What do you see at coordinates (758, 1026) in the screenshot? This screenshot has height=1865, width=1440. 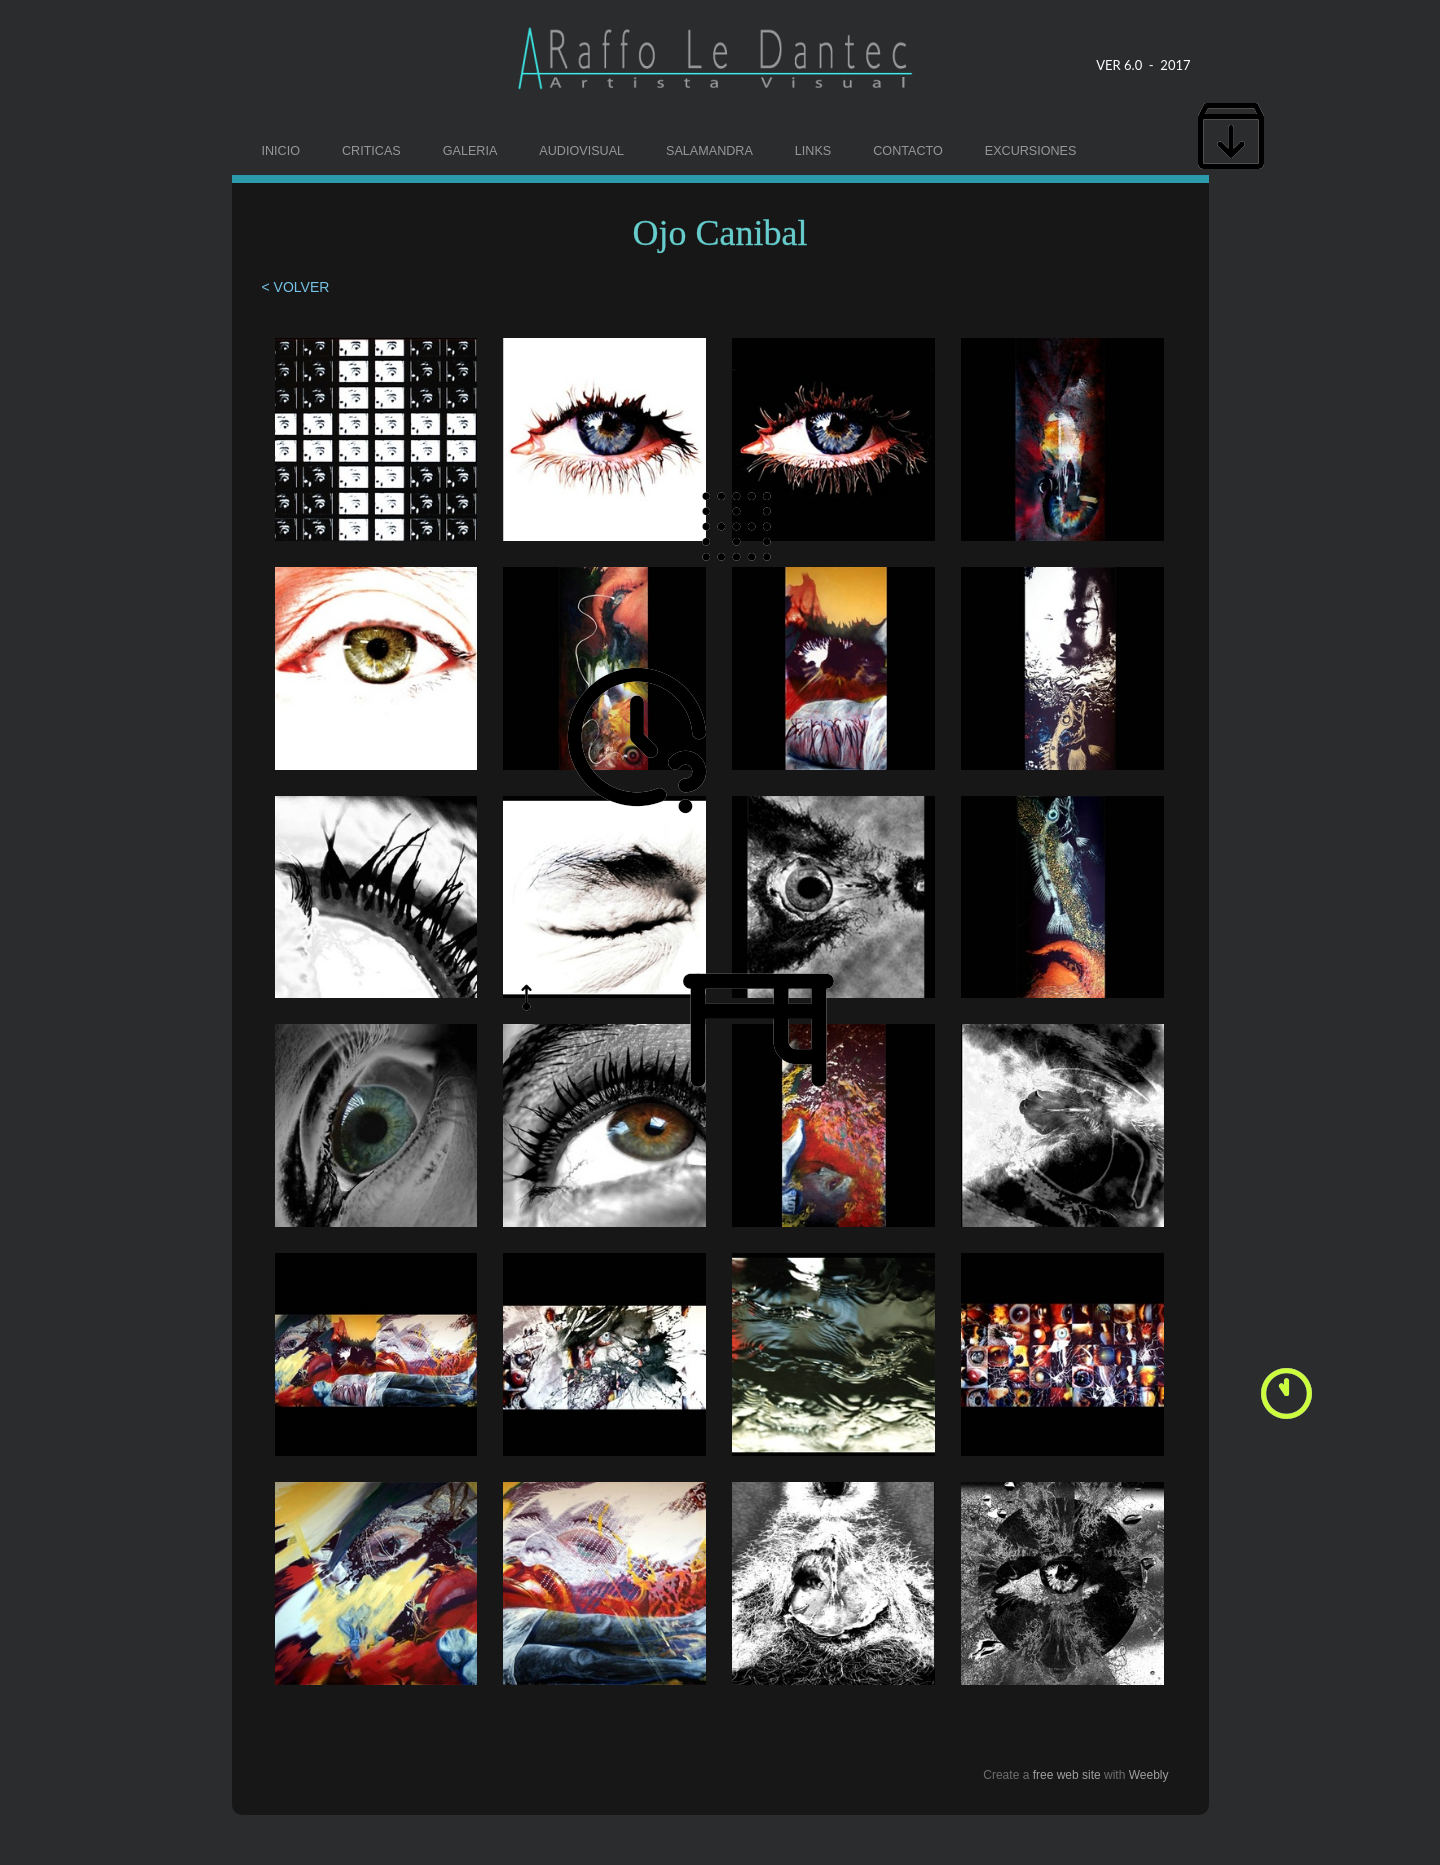 I see `access workspace or desk booking` at bounding box center [758, 1026].